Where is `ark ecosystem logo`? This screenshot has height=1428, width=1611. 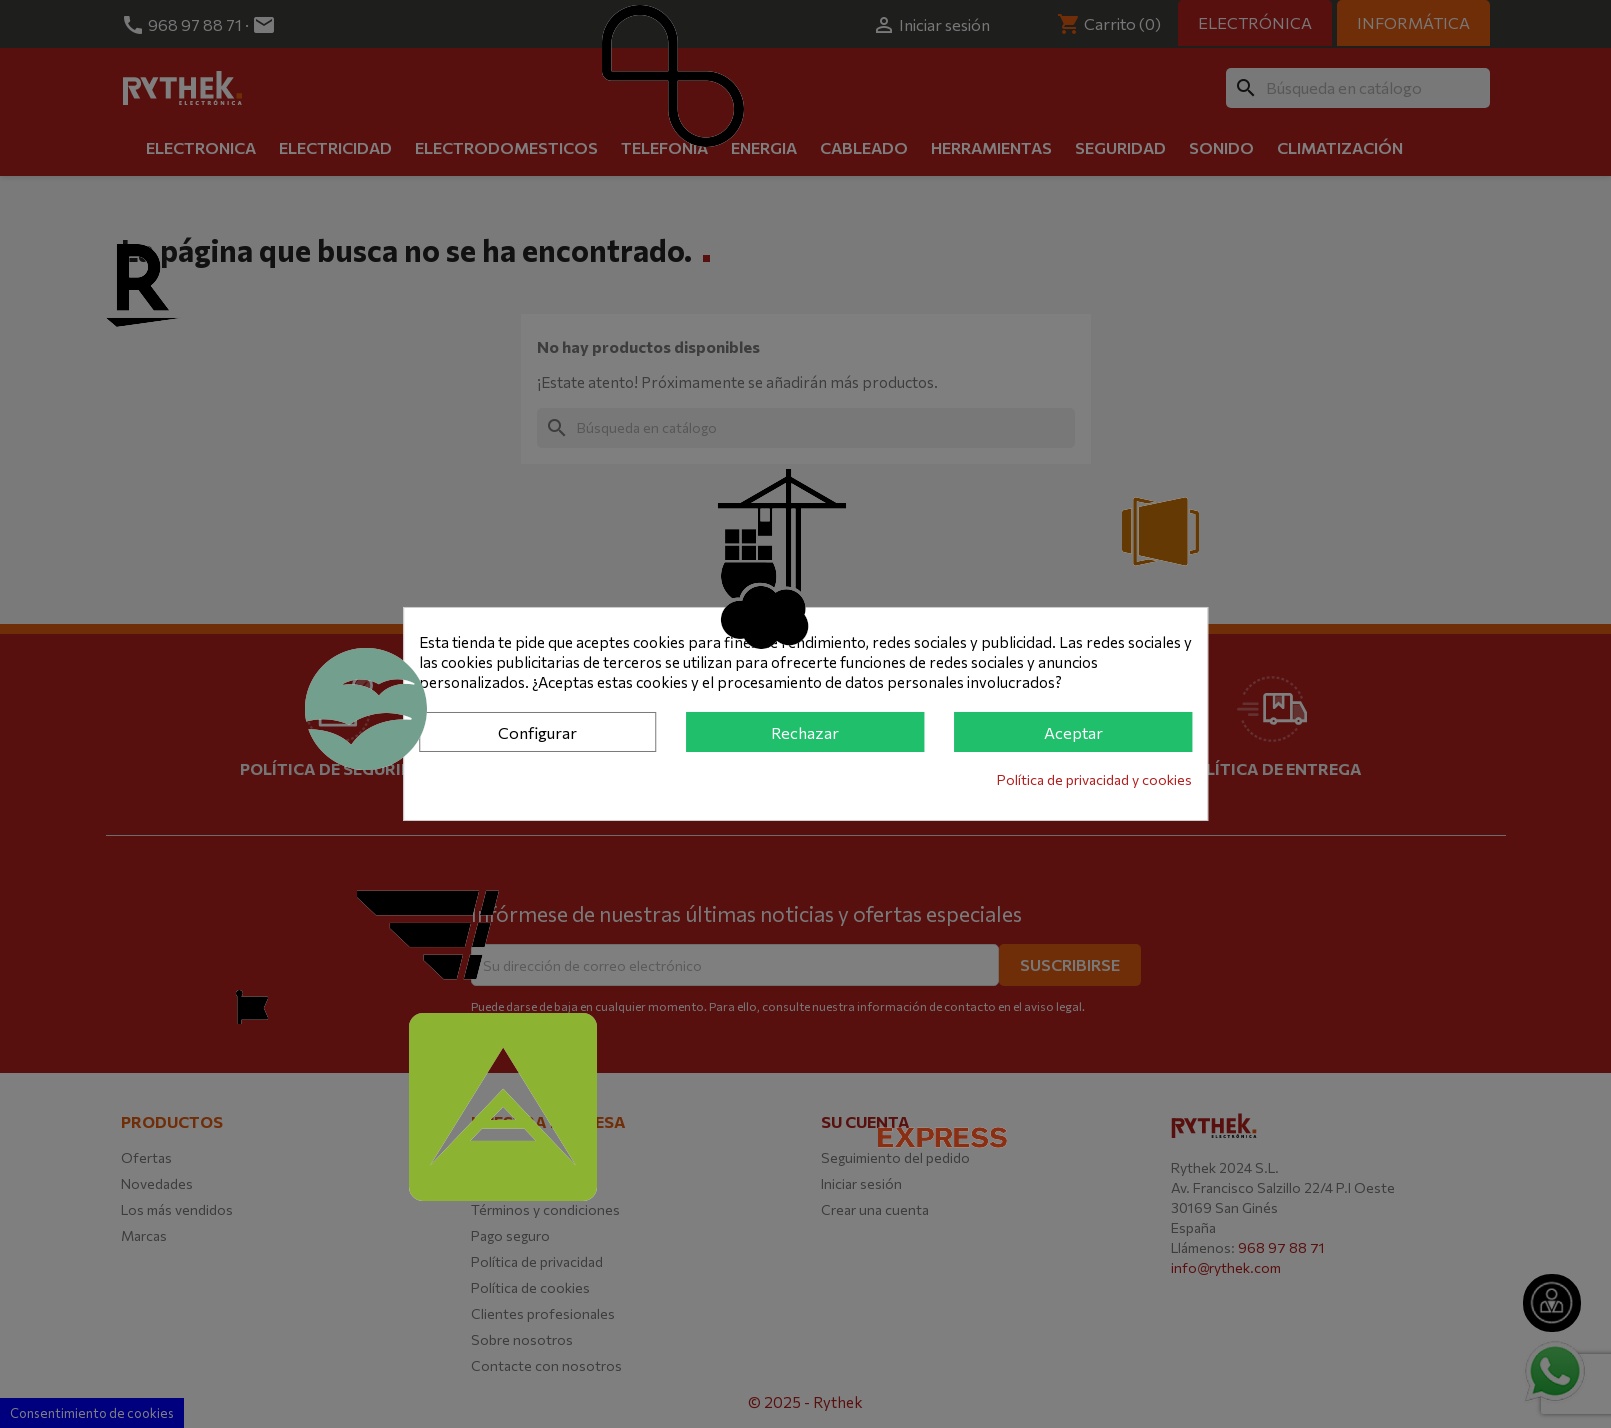 ark ecosystem logo is located at coordinates (503, 1107).